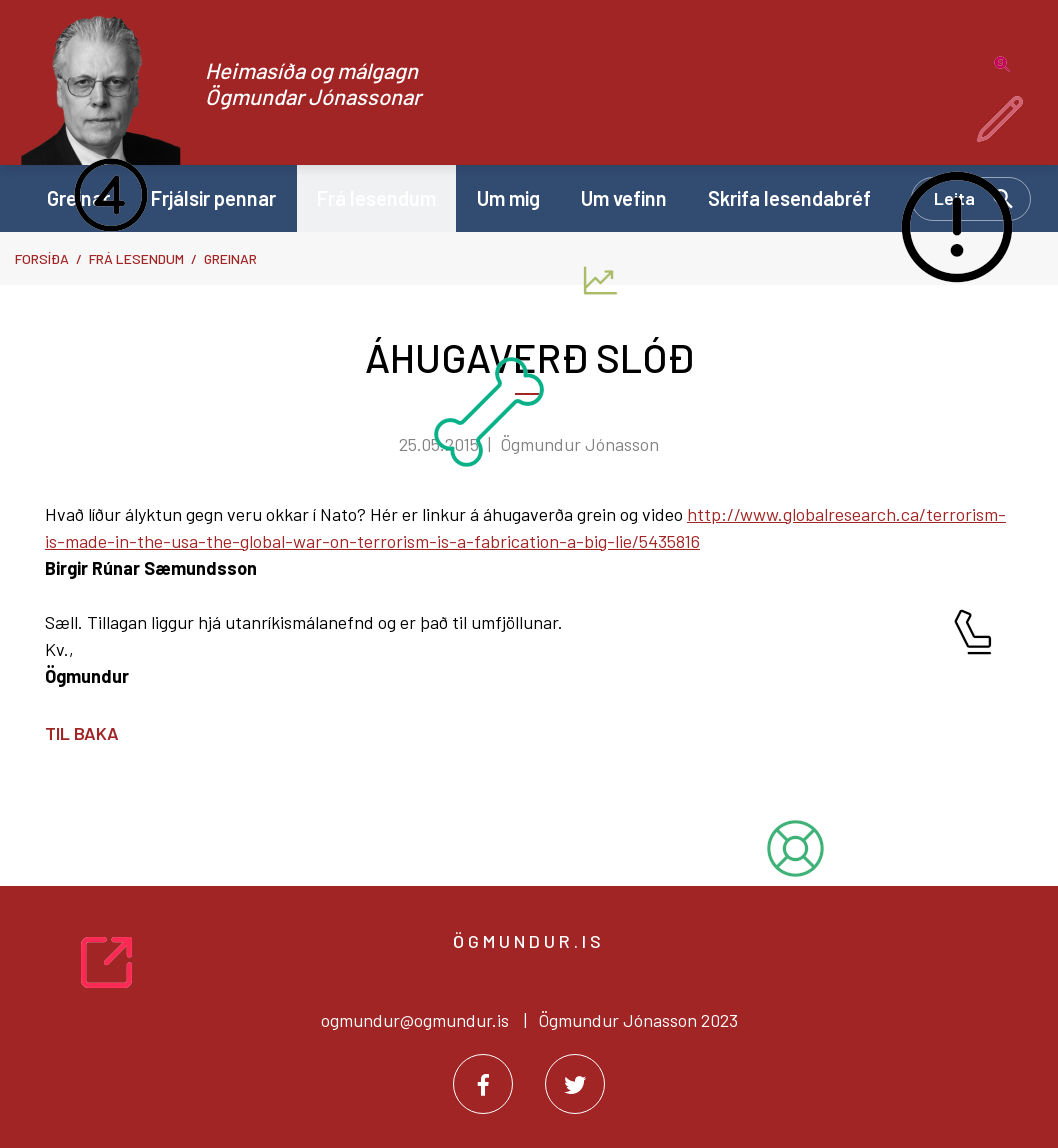 The width and height of the screenshot is (1058, 1148). What do you see at coordinates (1000, 119) in the screenshot?
I see `edit content or text` at bounding box center [1000, 119].